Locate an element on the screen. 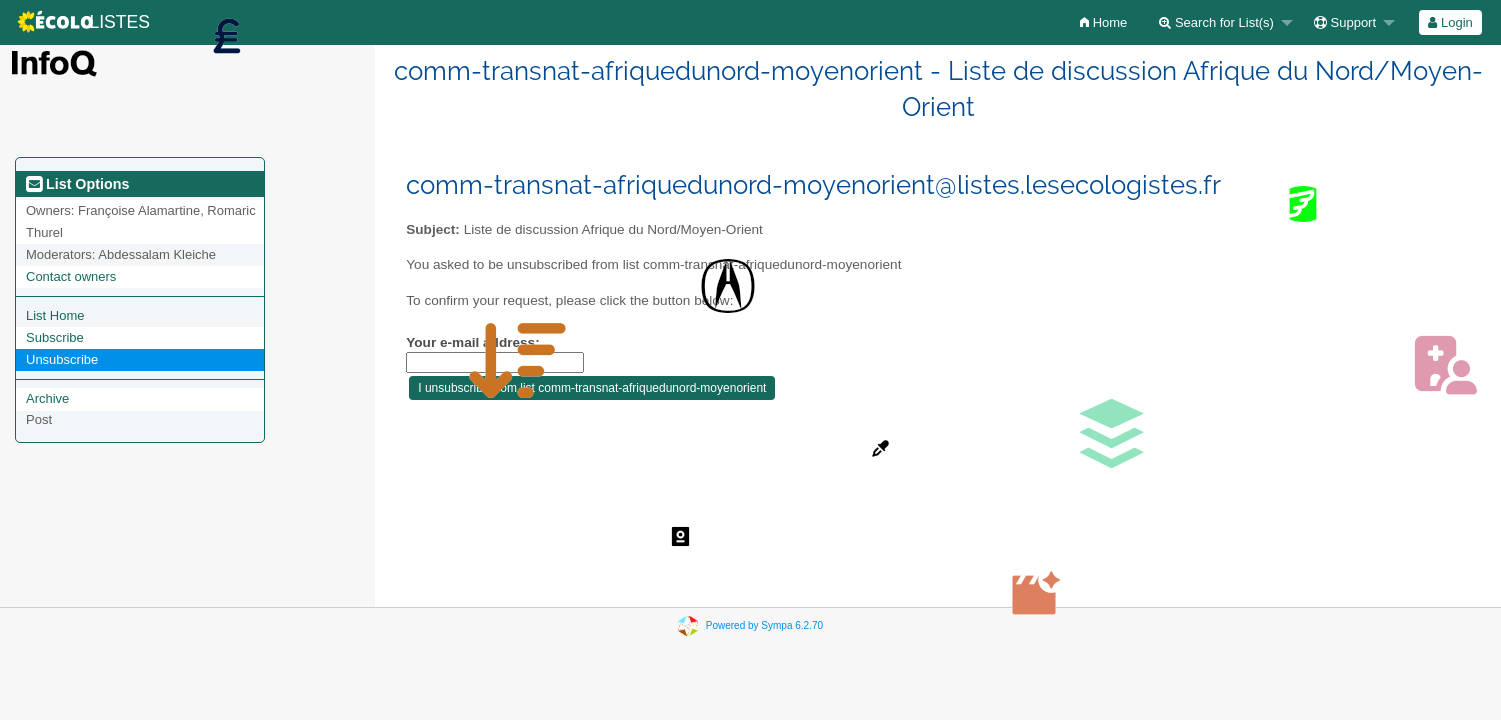 Image resolution: width=1501 pixels, height=720 pixels. access AI-powered video editing tools is located at coordinates (1034, 595).